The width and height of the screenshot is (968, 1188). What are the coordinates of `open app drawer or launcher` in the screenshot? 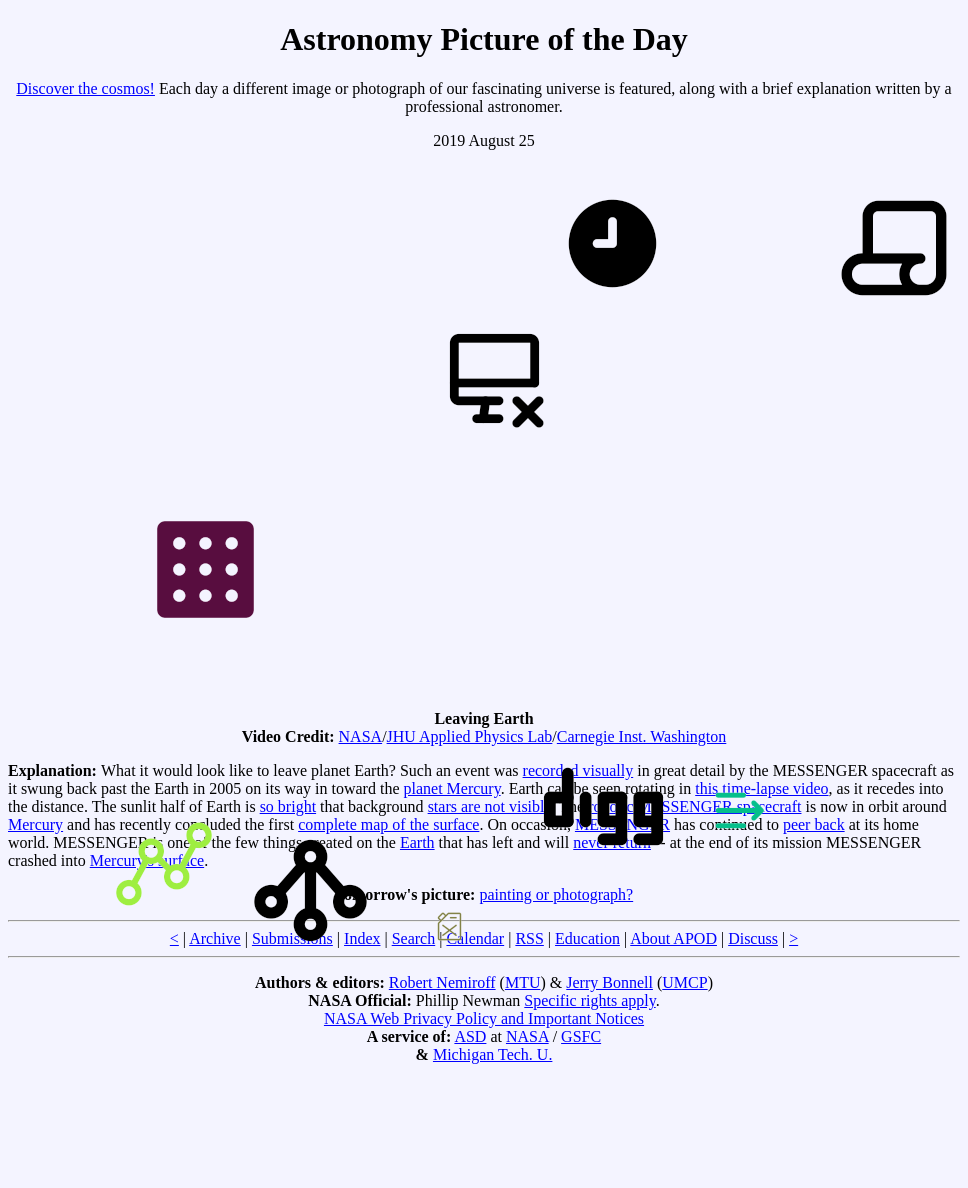 It's located at (205, 569).